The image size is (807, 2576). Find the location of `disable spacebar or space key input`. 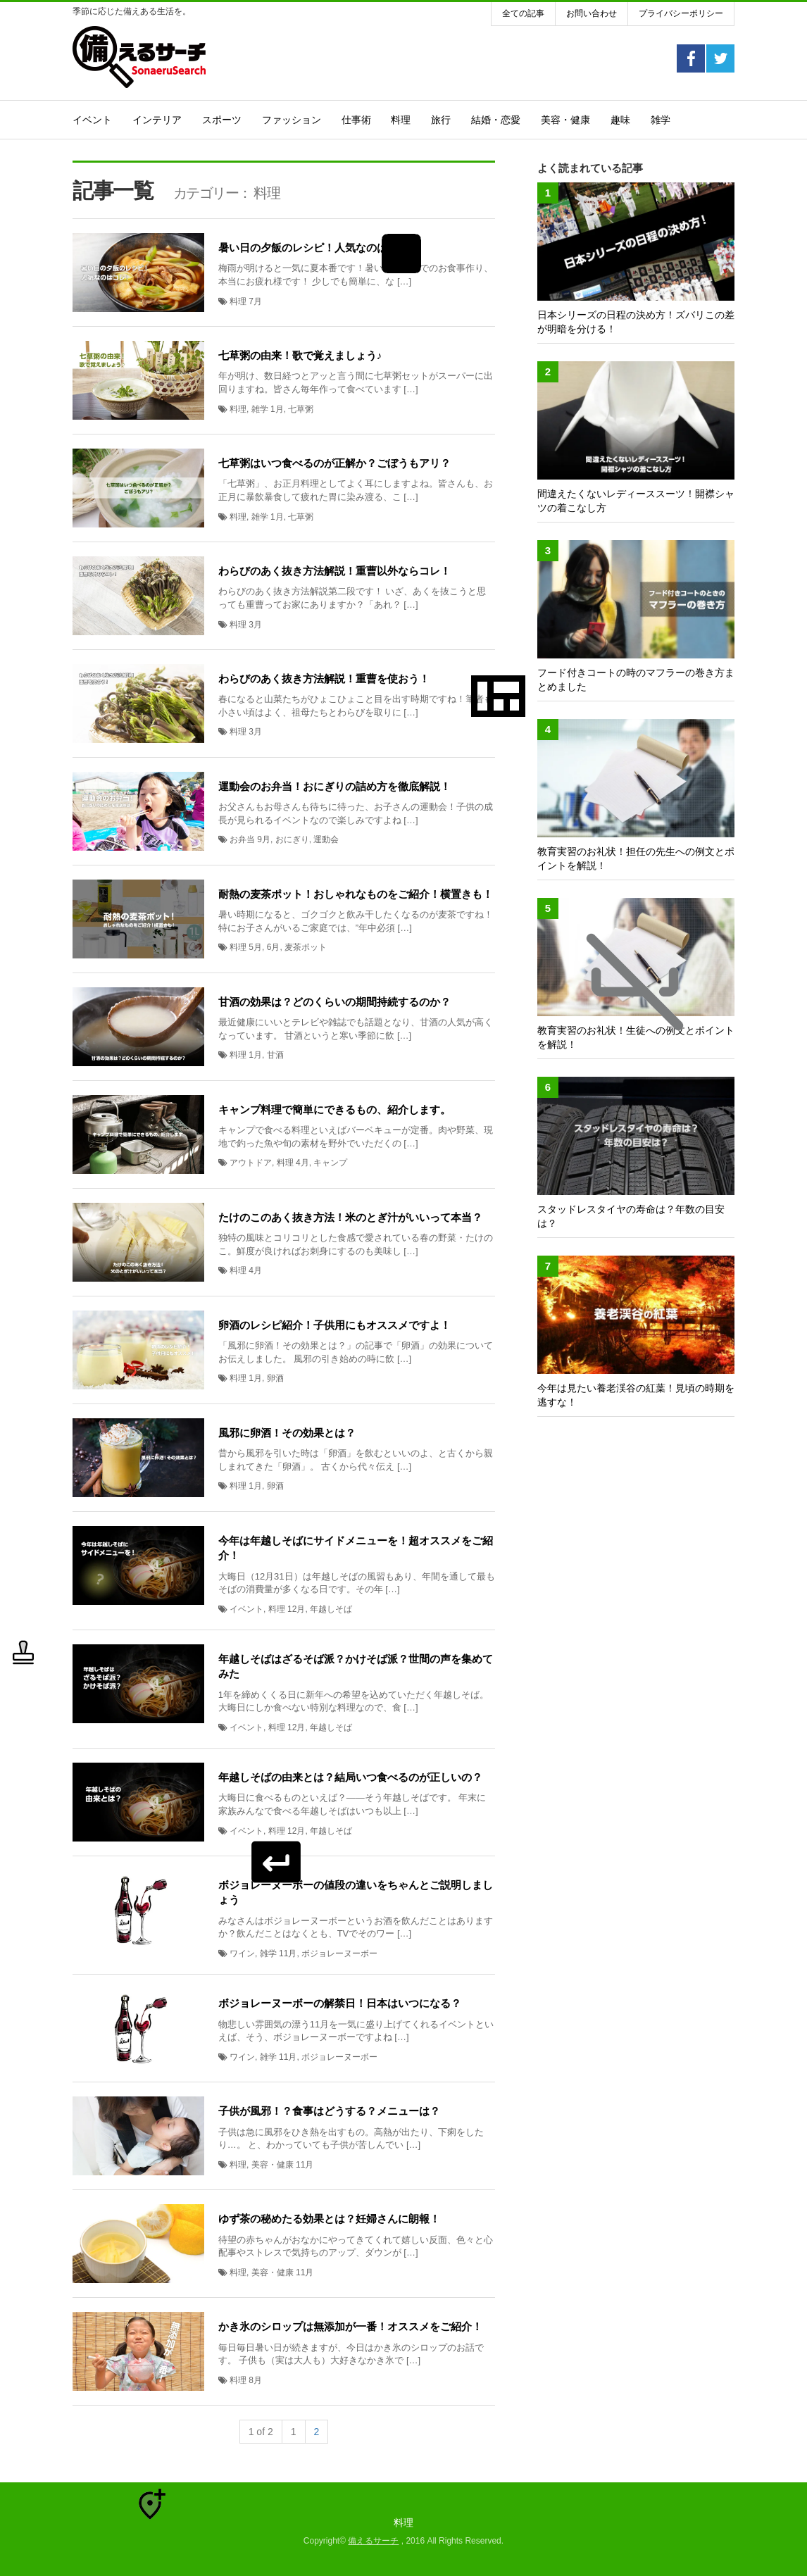

disable spacebar or space key input is located at coordinates (634, 982).